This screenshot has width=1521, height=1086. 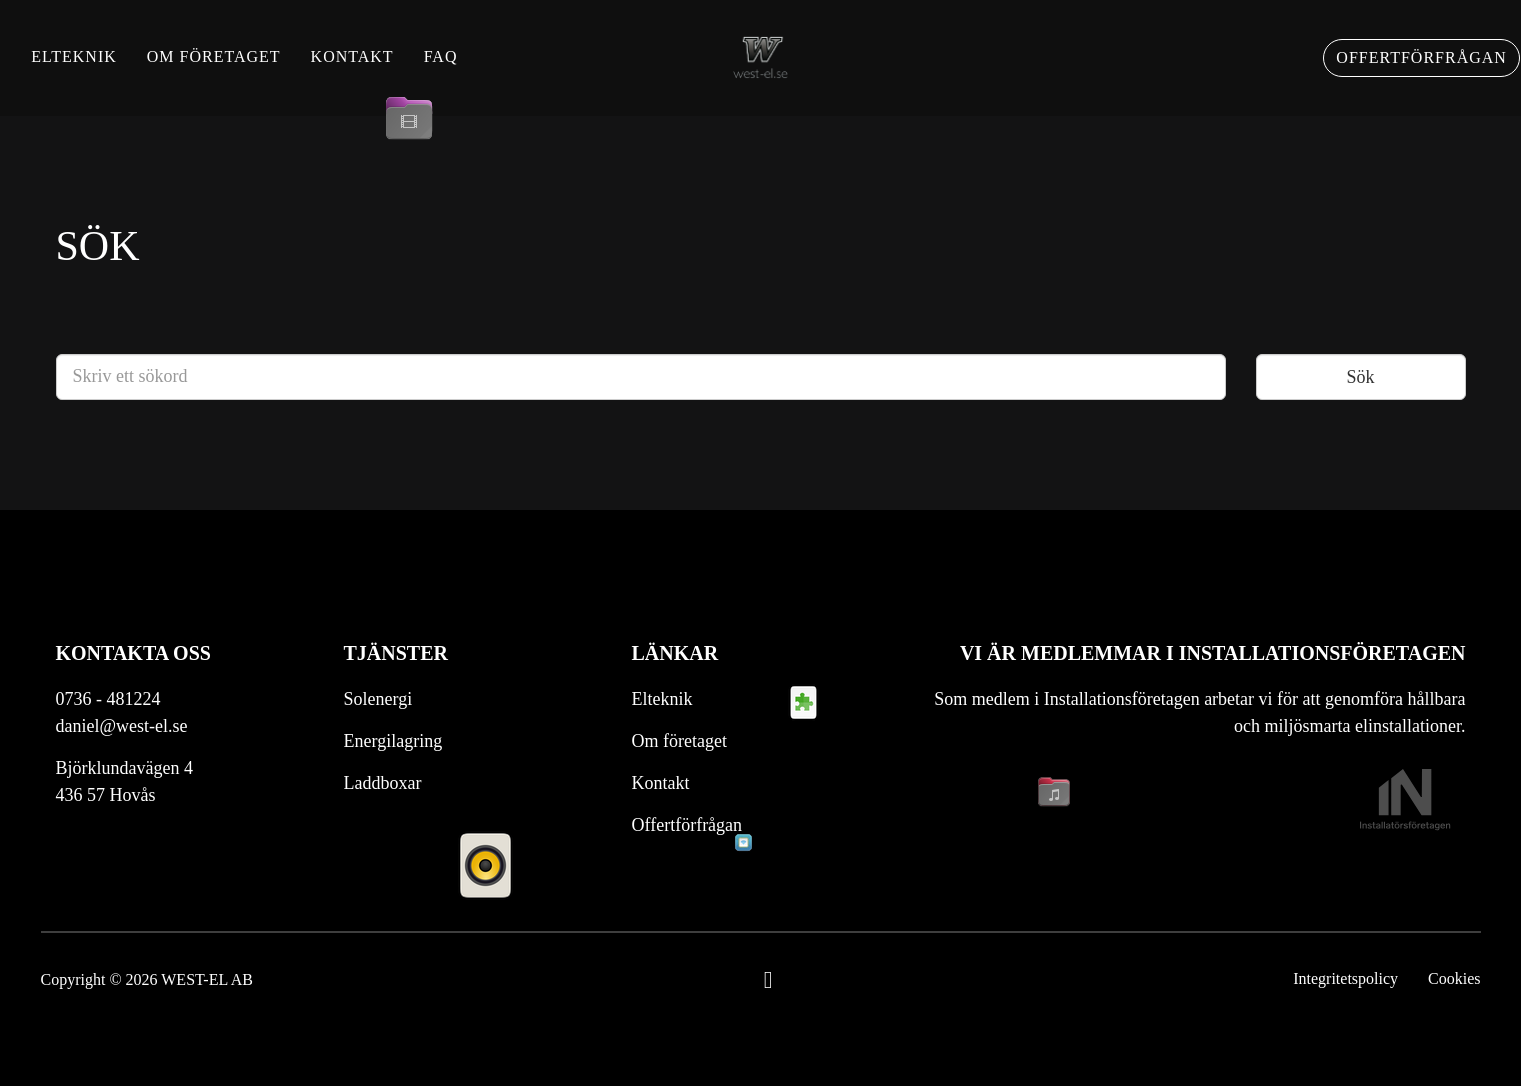 What do you see at coordinates (409, 118) in the screenshot?
I see `open your videos folder` at bounding box center [409, 118].